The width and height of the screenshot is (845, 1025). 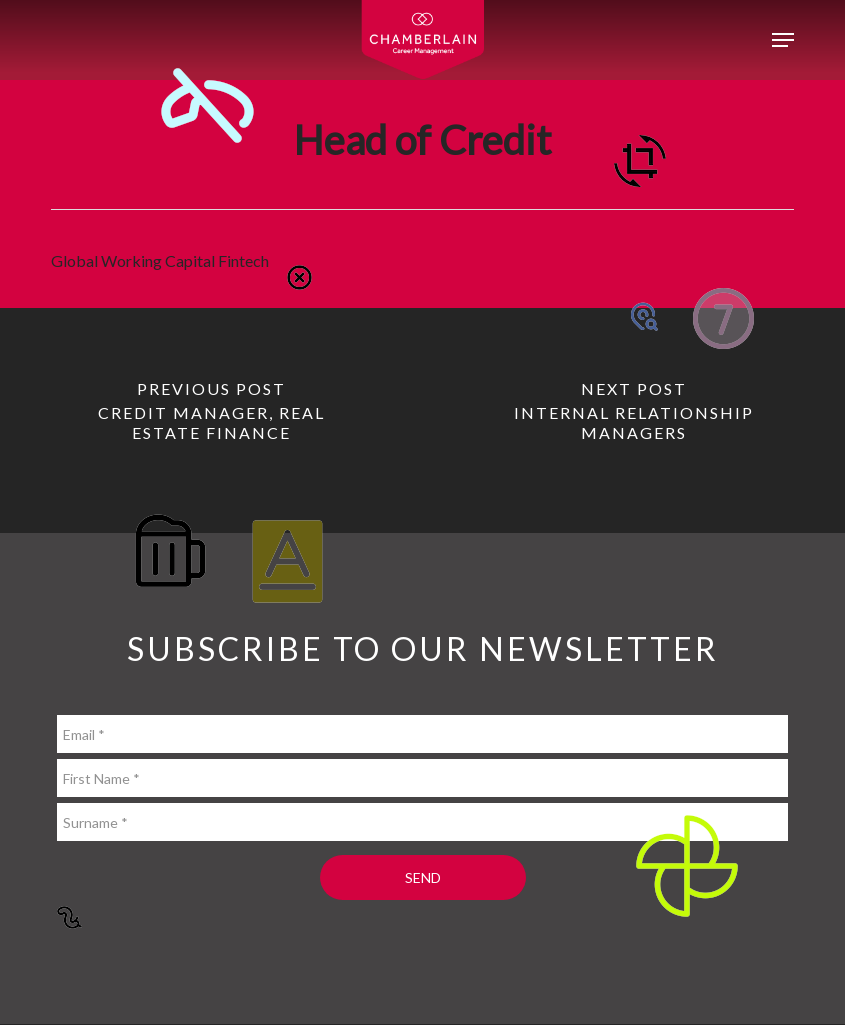 What do you see at coordinates (640, 161) in the screenshot?
I see `rotate and crop an image` at bounding box center [640, 161].